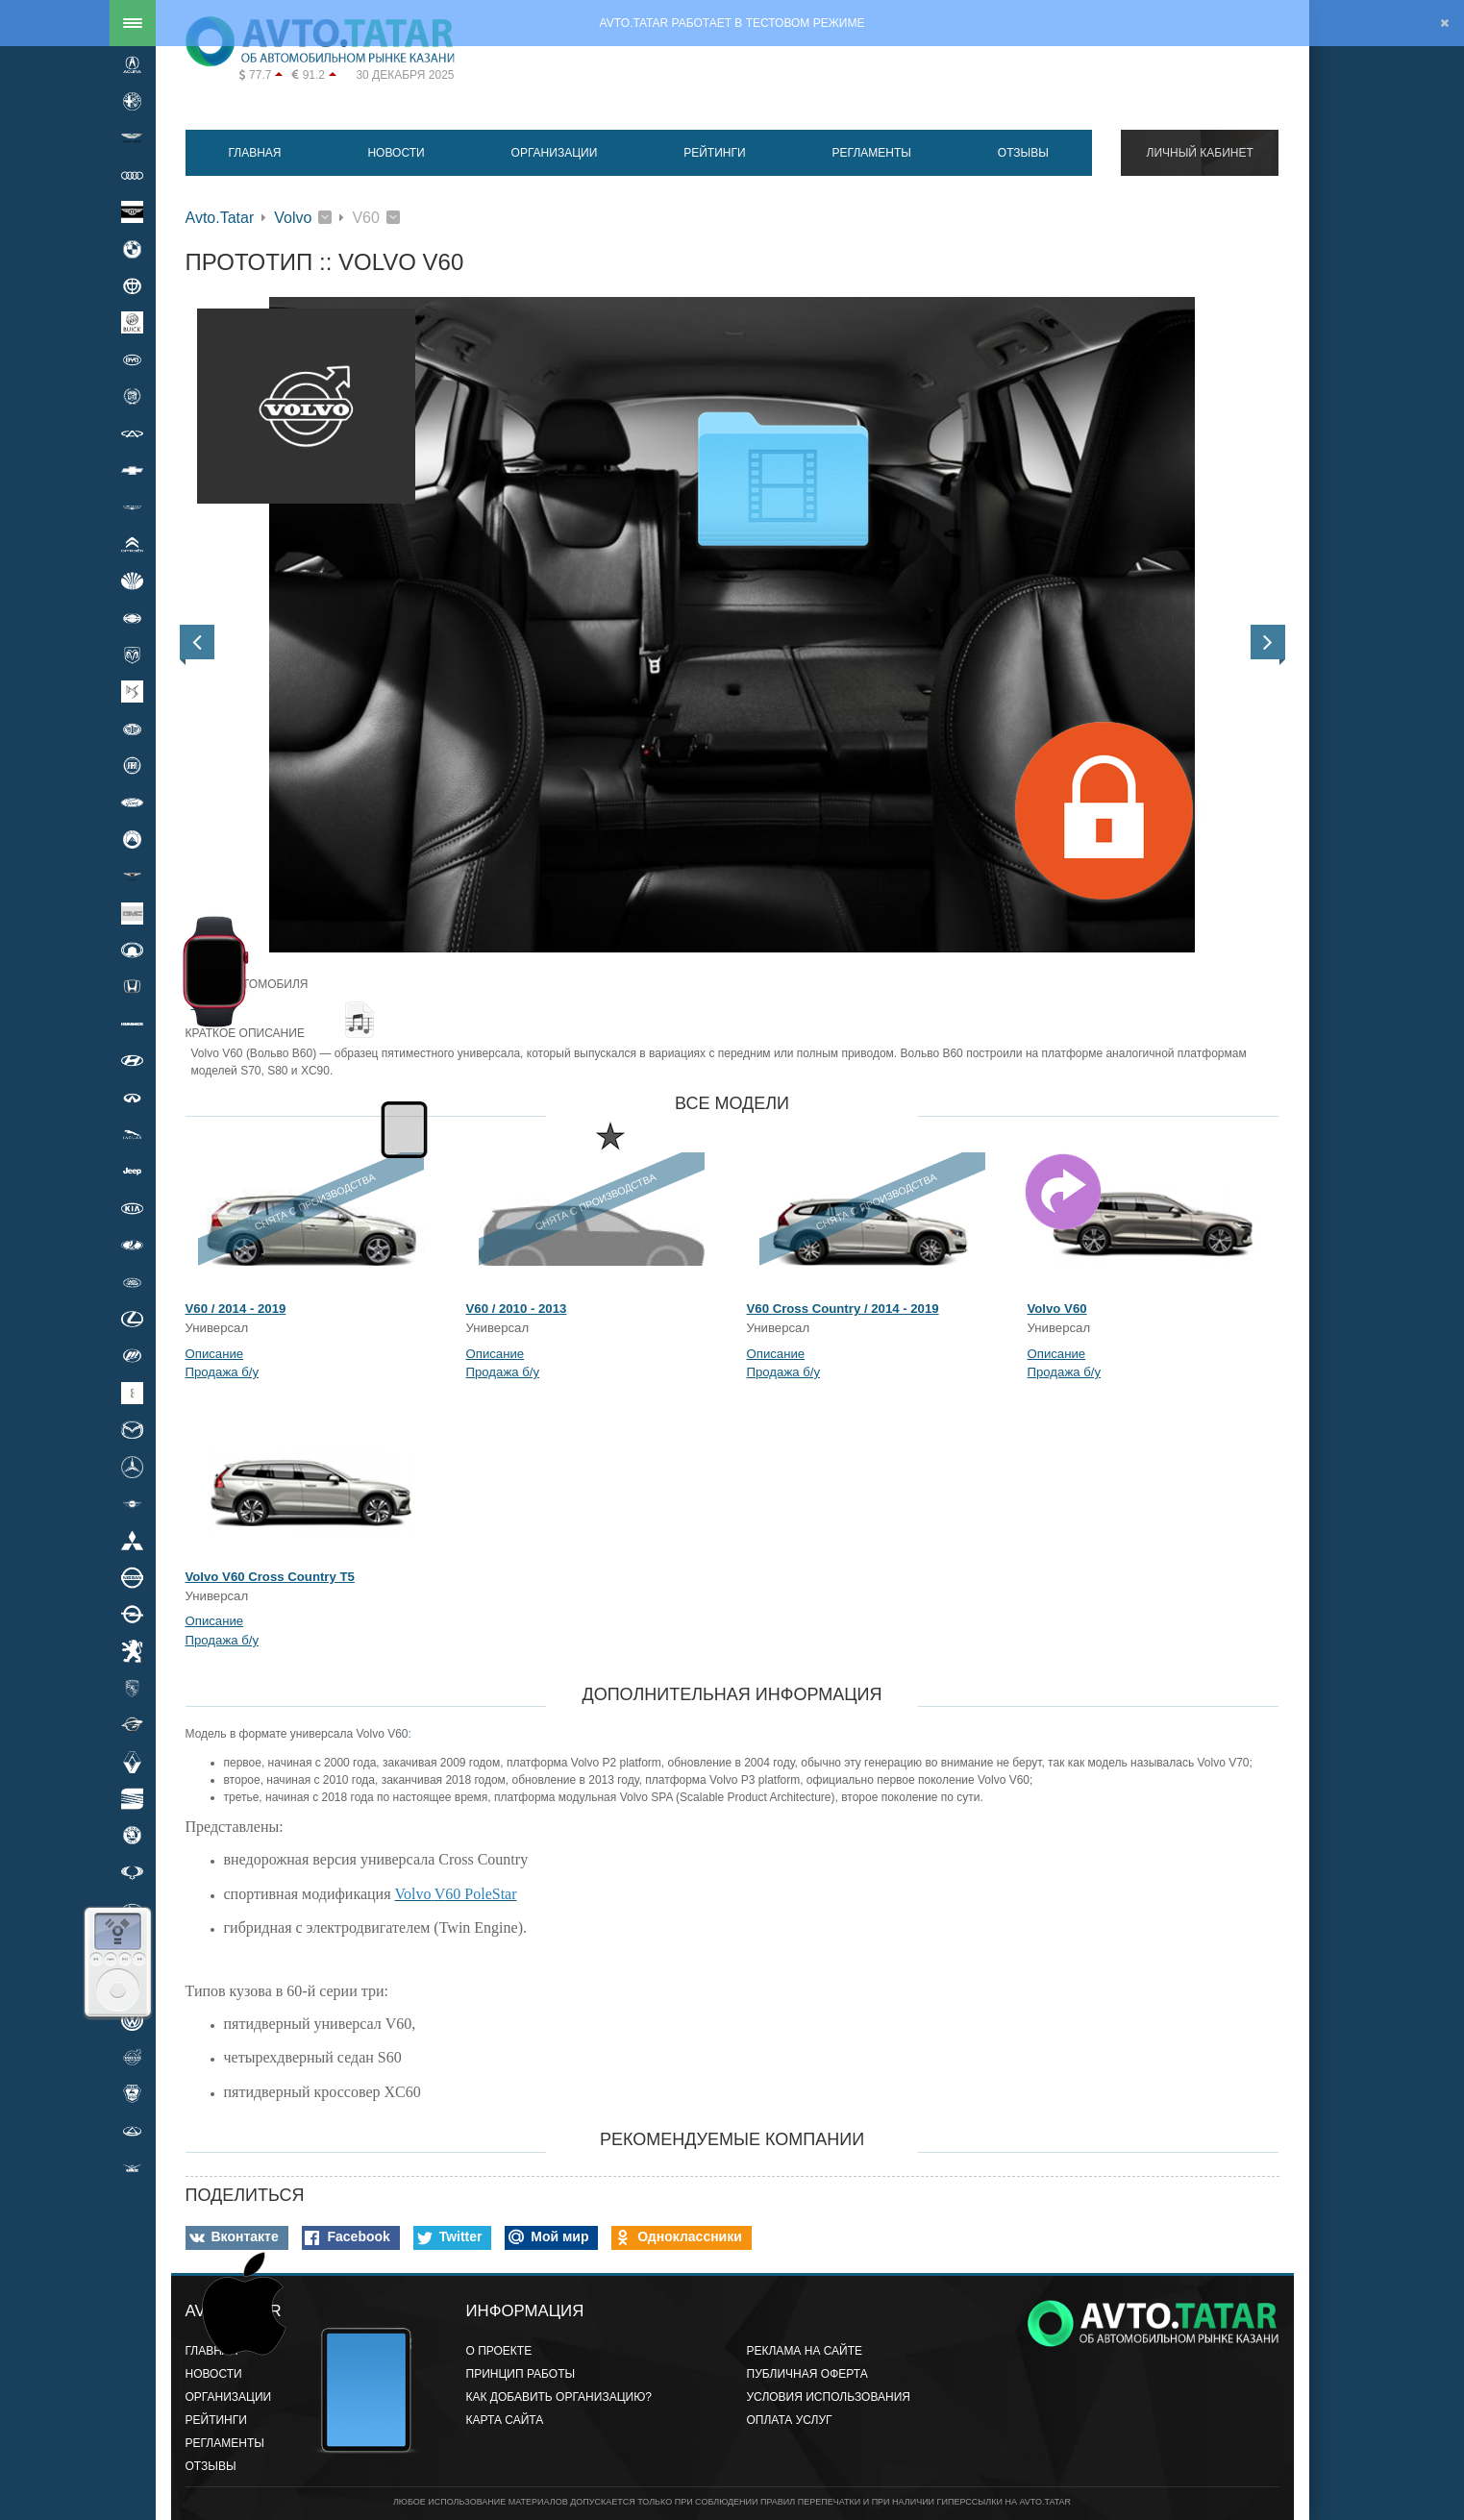  What do you see at coordinates (366, 2391) in the screenshot?
I see `iPad Air device icon` at bounding box center [366, 2391].